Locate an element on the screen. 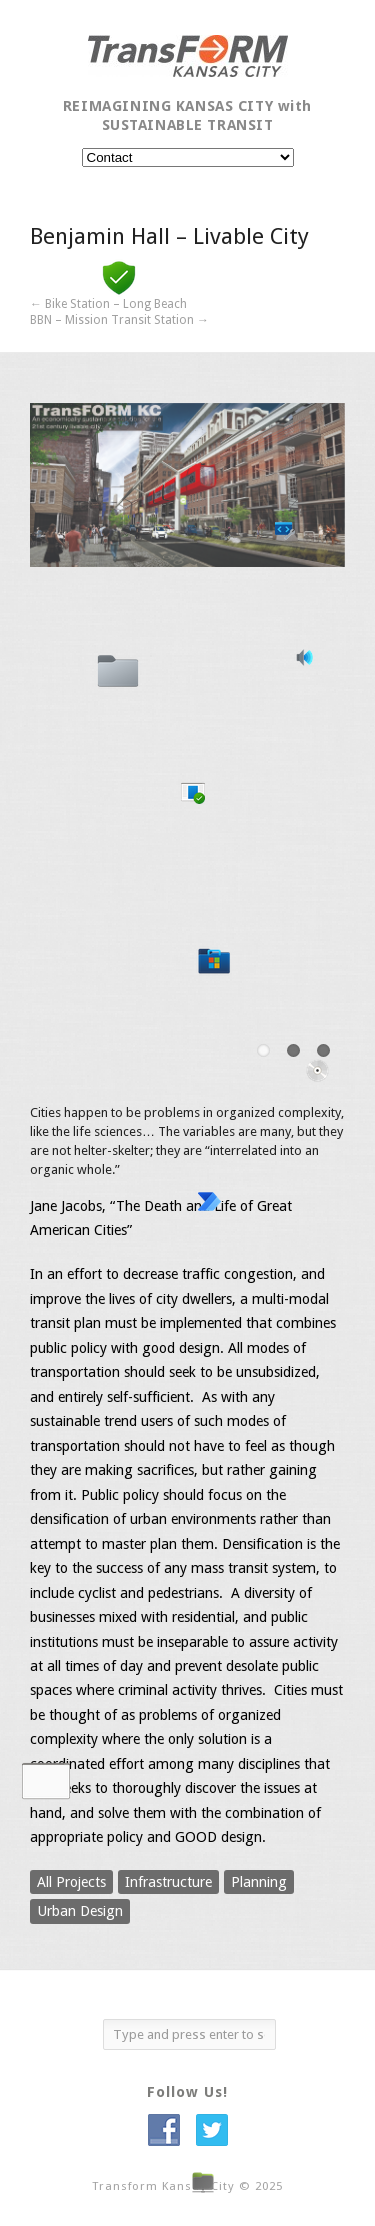 The width and height of the screenshot is (375, 2226). open microsoft store downloads folder is located at coordinates (214, 962).